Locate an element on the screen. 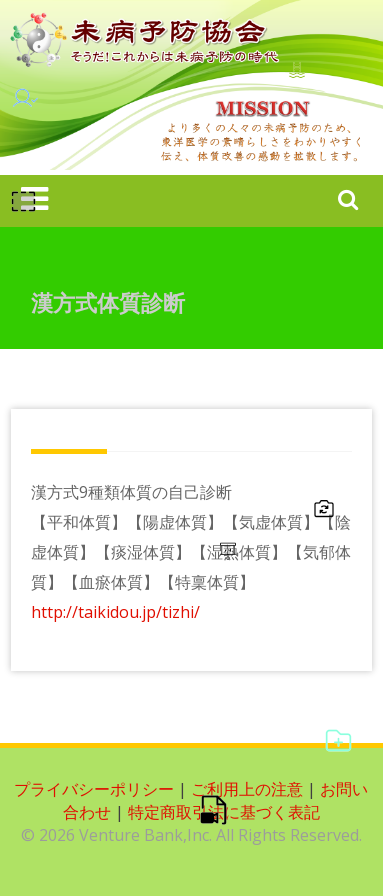 This screenshot has width=383, height=896. view presentation with charts is located at coordinates (228, 550).